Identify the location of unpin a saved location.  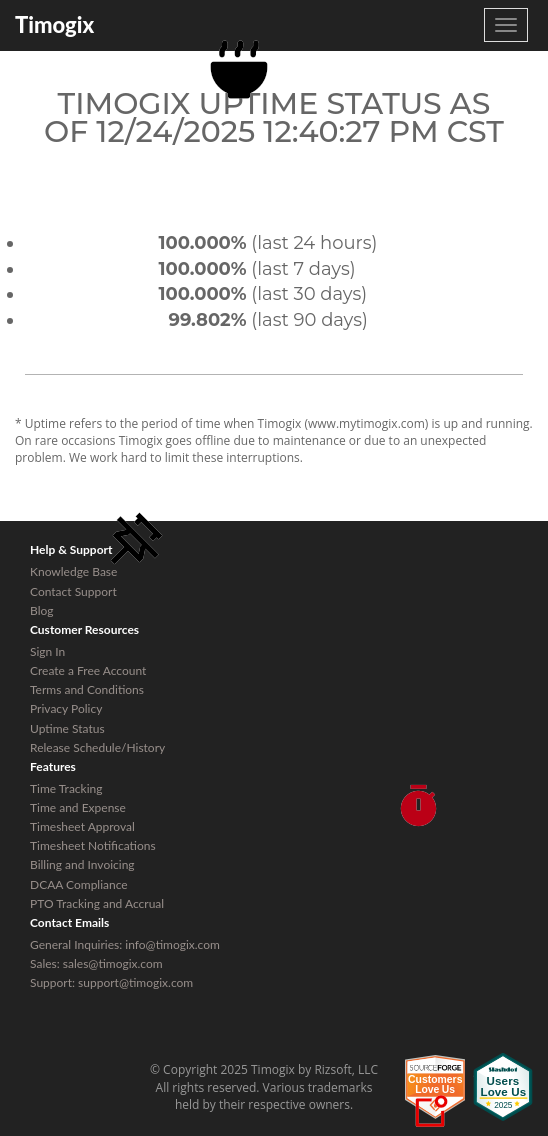
(134, 540).